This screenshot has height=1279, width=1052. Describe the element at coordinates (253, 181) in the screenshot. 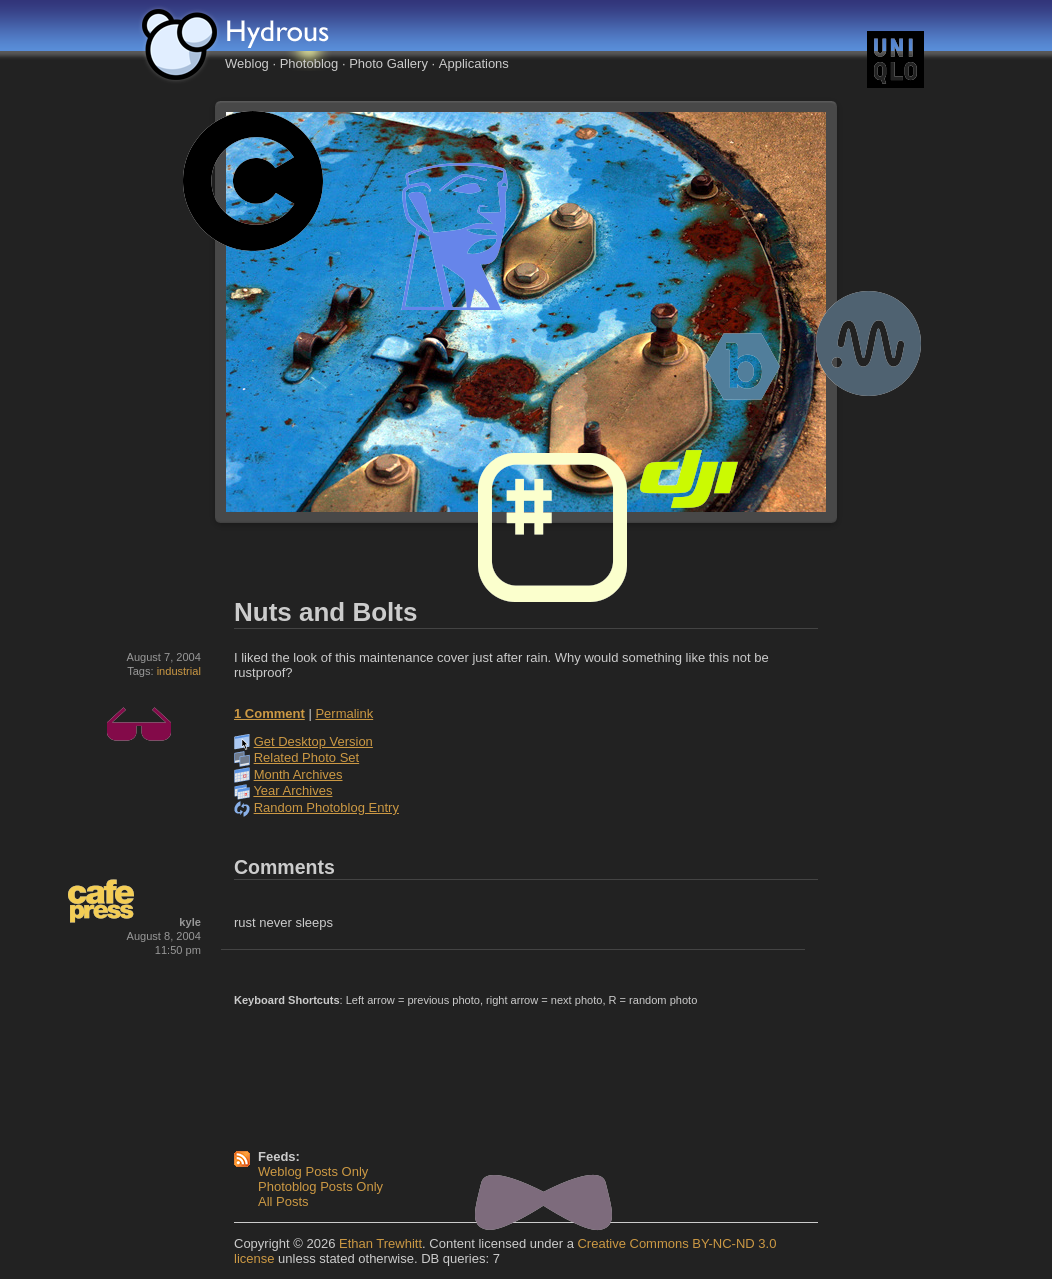

I see `open the Coursera app` at that location.